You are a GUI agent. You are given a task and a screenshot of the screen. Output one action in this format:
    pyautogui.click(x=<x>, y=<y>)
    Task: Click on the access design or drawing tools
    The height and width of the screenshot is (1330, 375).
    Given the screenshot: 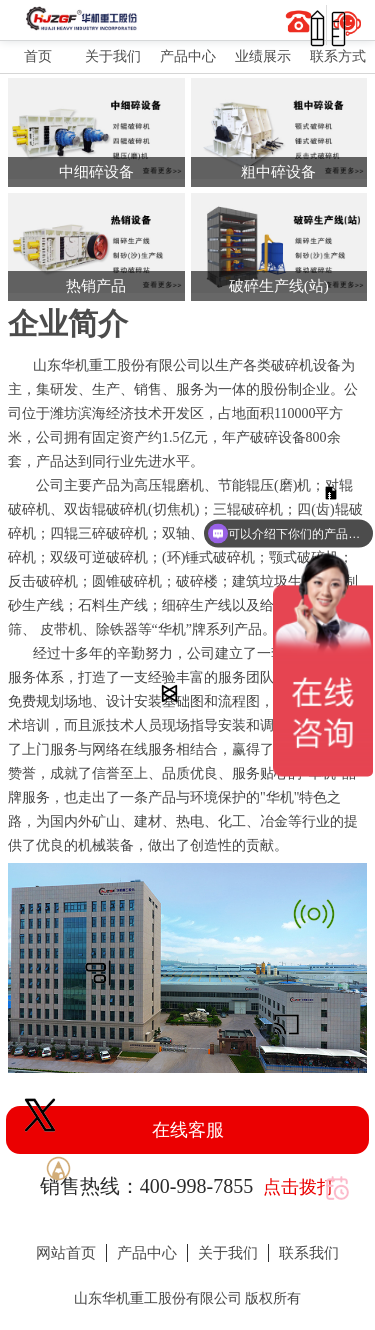 What is the action you would take?
    pyautogui.click(x=328, y=29)
    